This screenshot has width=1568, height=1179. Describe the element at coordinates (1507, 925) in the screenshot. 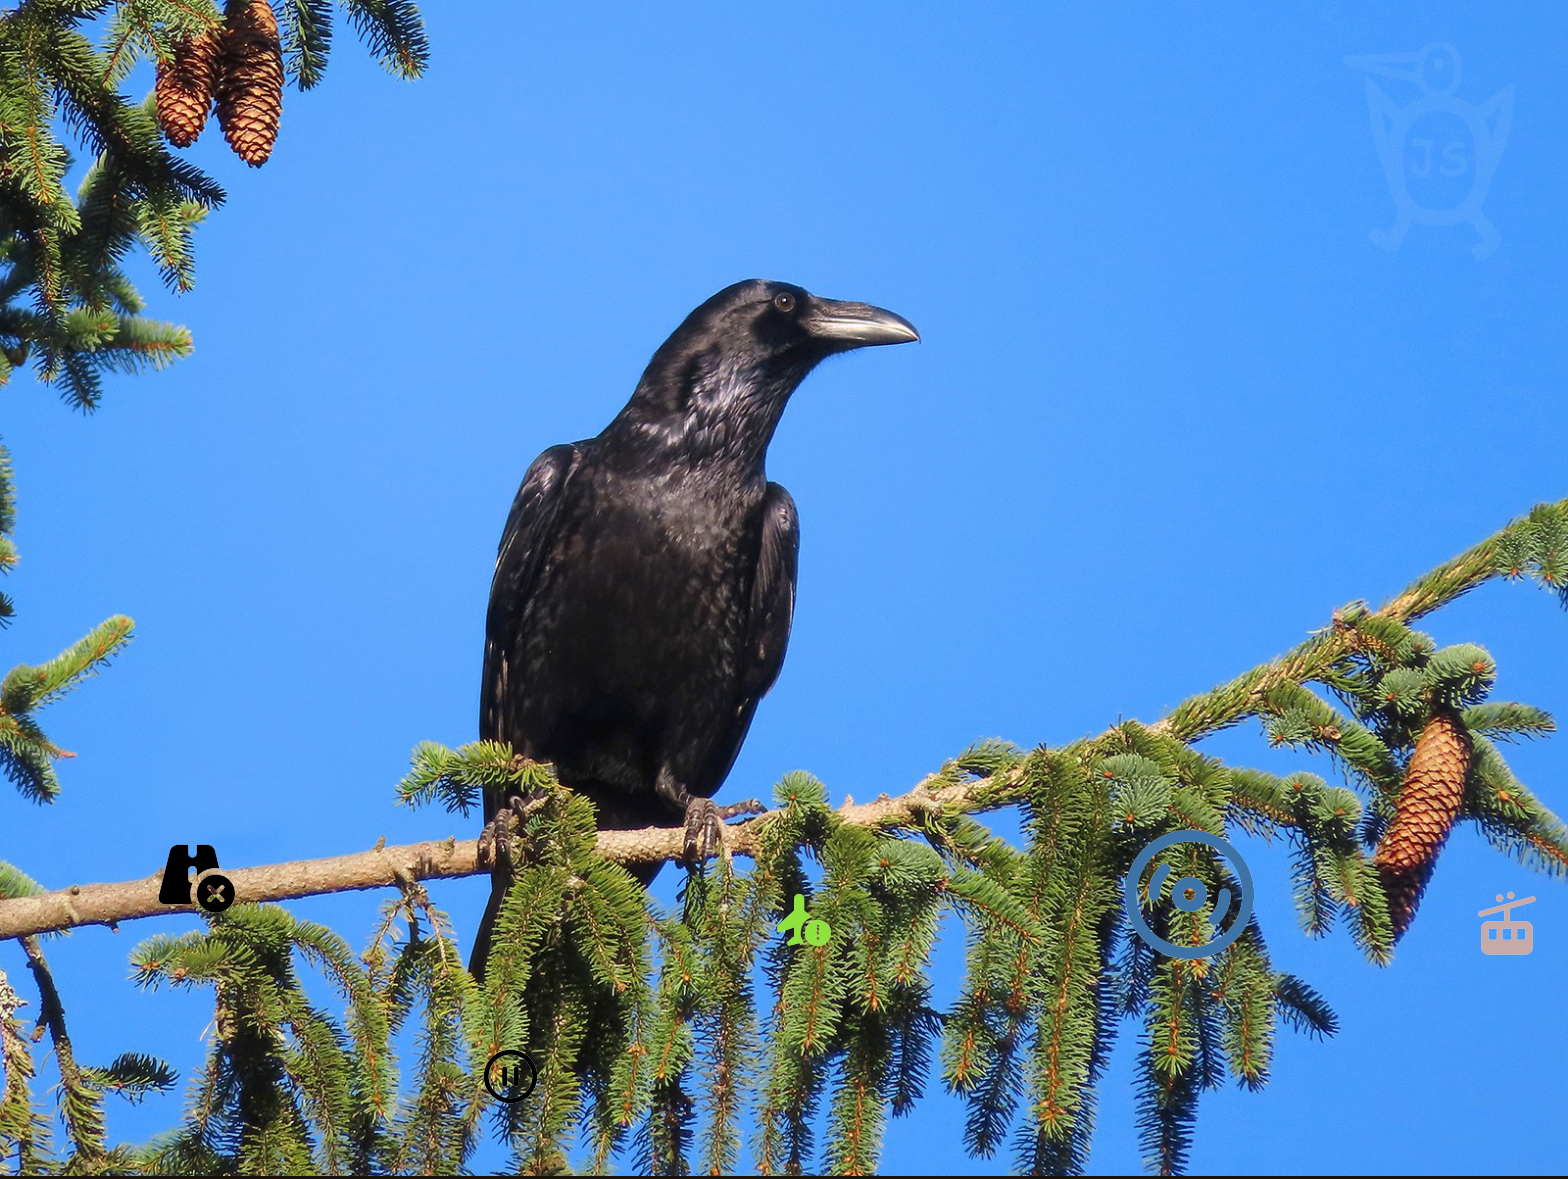

I see `view tram or cable car transit options` at that location.